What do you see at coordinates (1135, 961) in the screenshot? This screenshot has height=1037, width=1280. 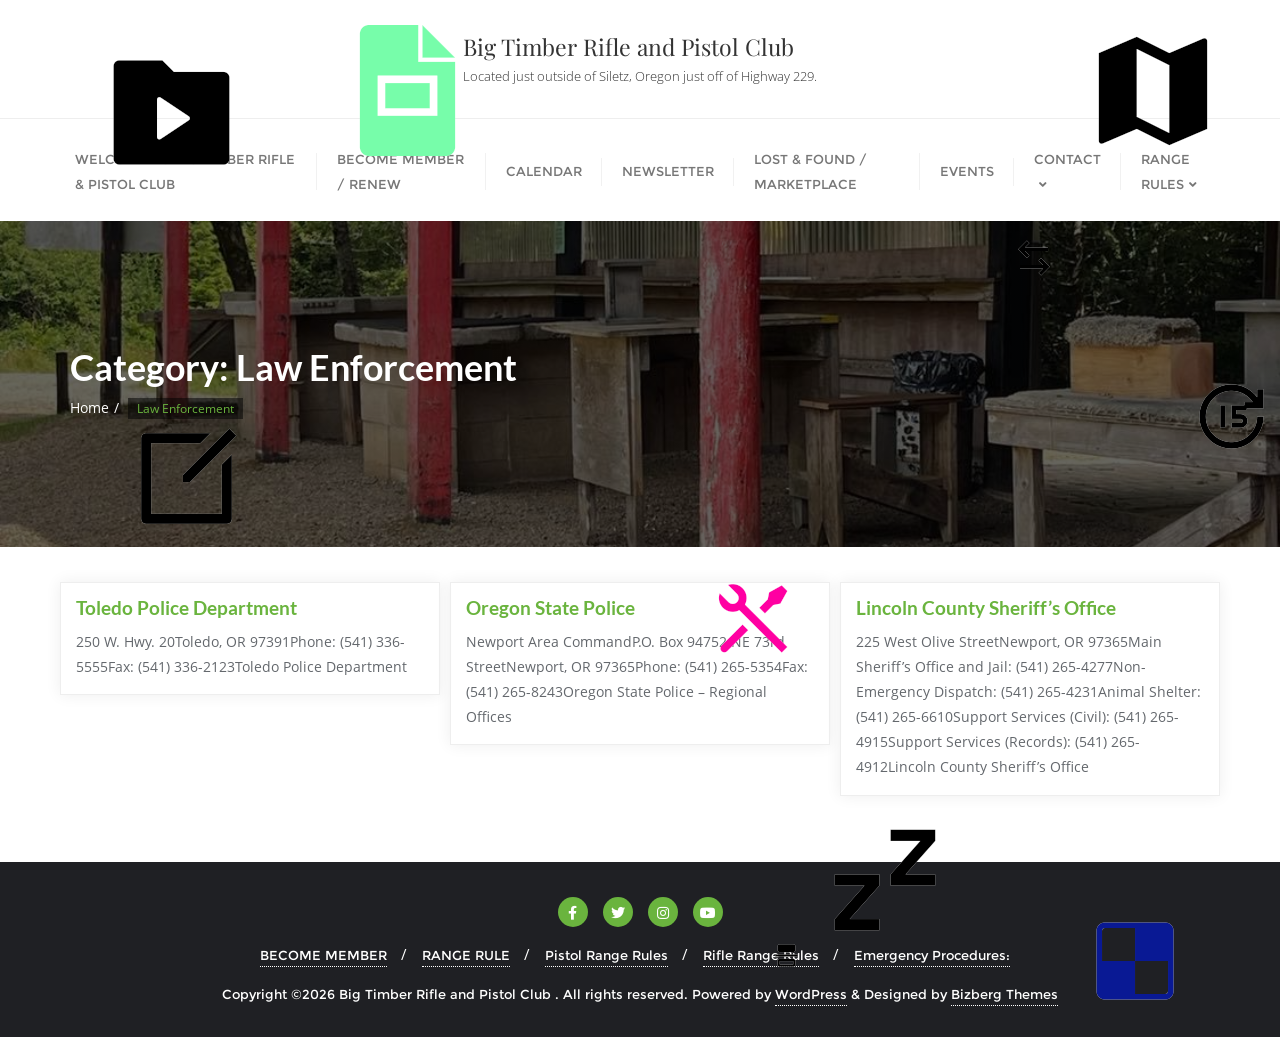 I see `delicious social bookmarking service logo` at bounding box center [1135, 961].